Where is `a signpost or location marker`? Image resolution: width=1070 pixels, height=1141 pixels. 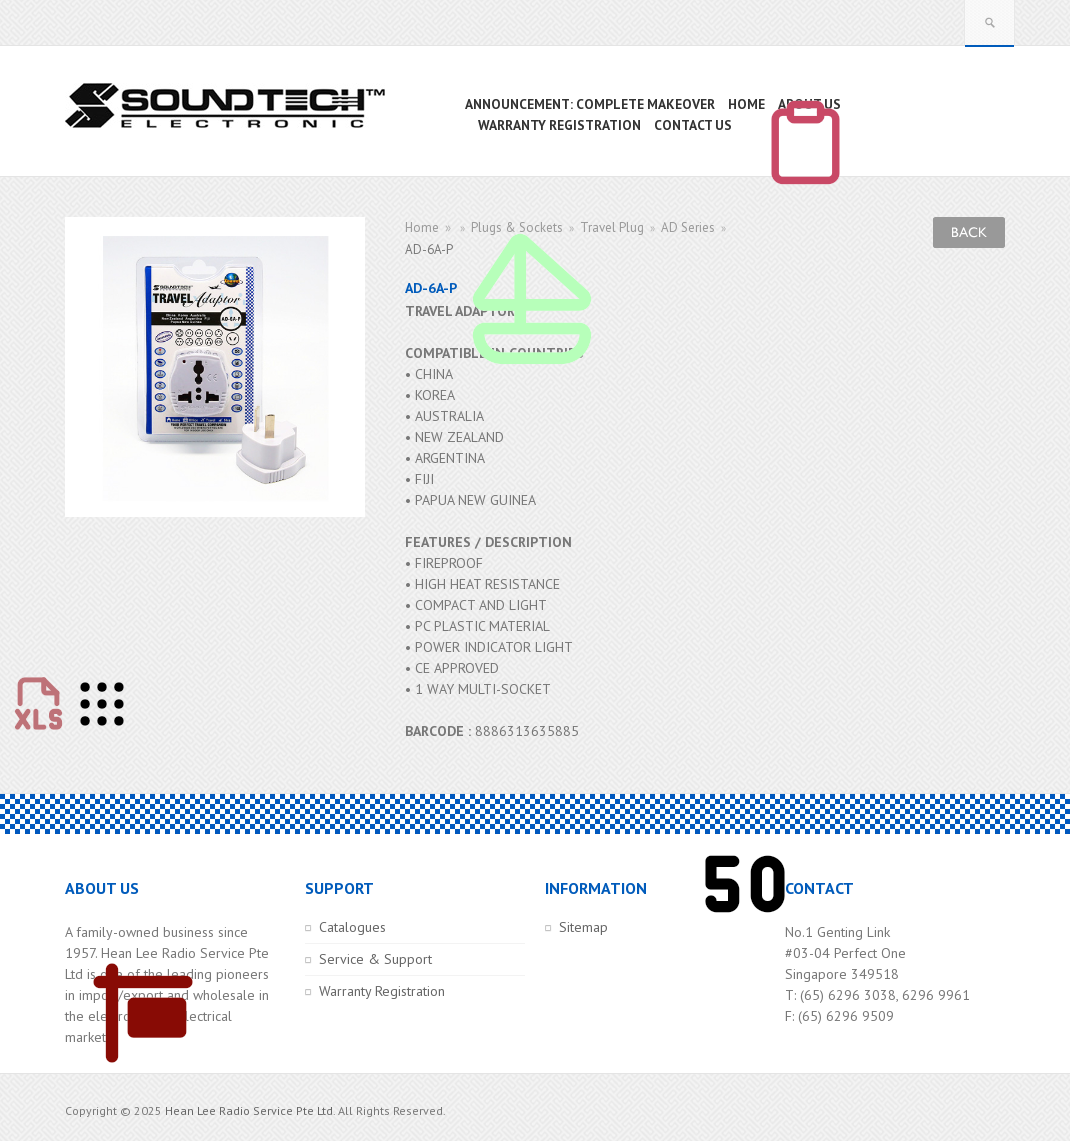
a signpost or location marker is located at coordinates (143, 1013).